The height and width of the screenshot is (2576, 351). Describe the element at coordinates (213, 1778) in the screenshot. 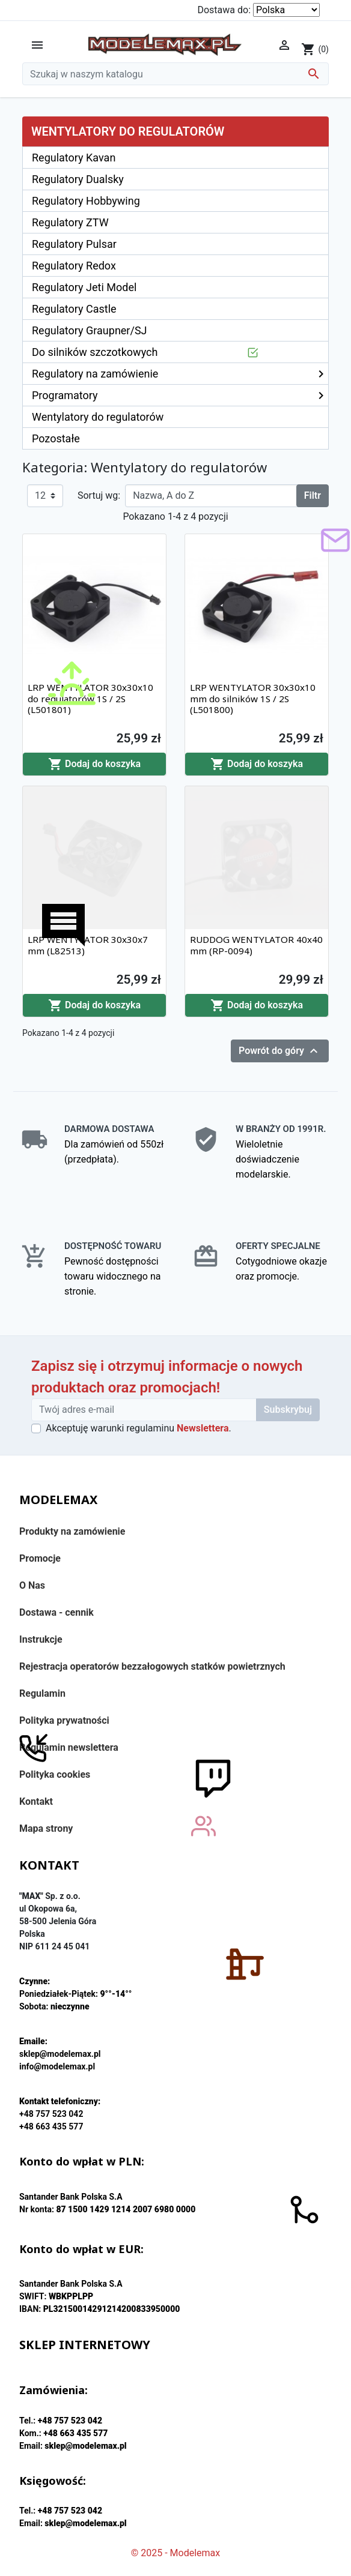

I see `open twitch app` at that location.